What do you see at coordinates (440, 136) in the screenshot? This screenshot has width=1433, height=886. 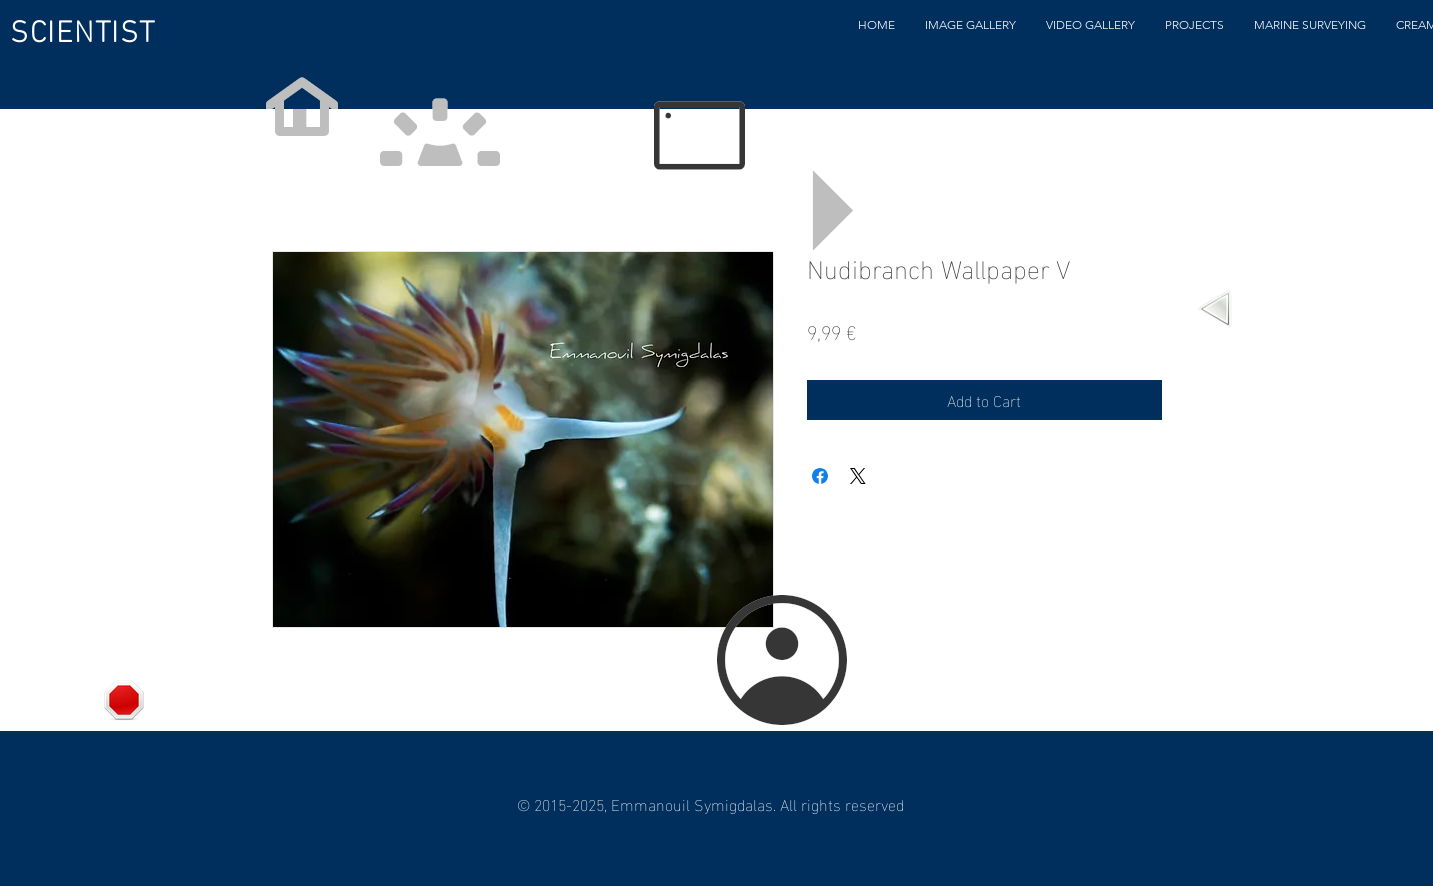 I see `adjust keyboard backlight brightness` at bounding box center [440, 136].